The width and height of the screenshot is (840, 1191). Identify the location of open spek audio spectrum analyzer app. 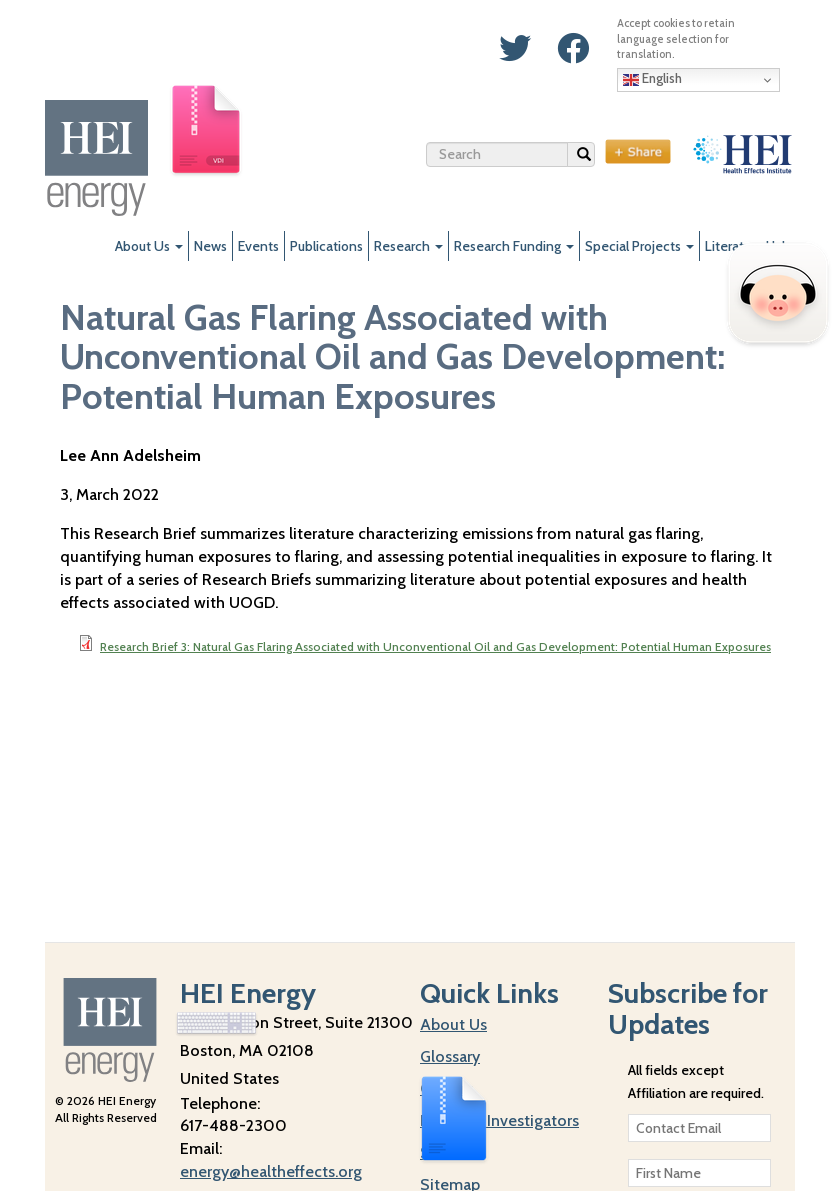
(778, 293).